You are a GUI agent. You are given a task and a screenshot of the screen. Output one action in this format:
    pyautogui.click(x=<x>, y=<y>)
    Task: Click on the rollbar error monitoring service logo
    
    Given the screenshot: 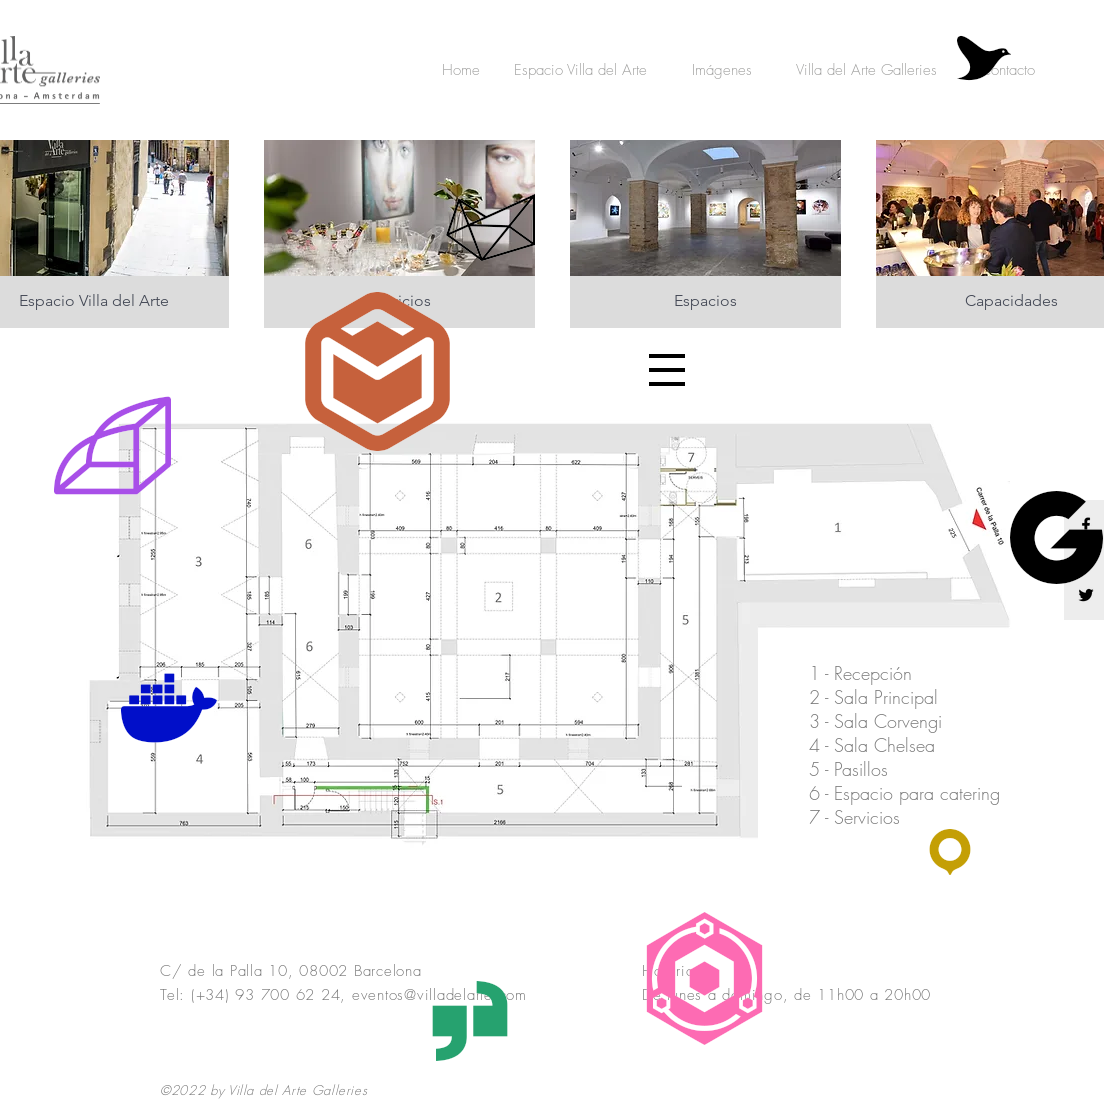 What is the action you would take?
    pyautogui.click(x=112, y=445)
    